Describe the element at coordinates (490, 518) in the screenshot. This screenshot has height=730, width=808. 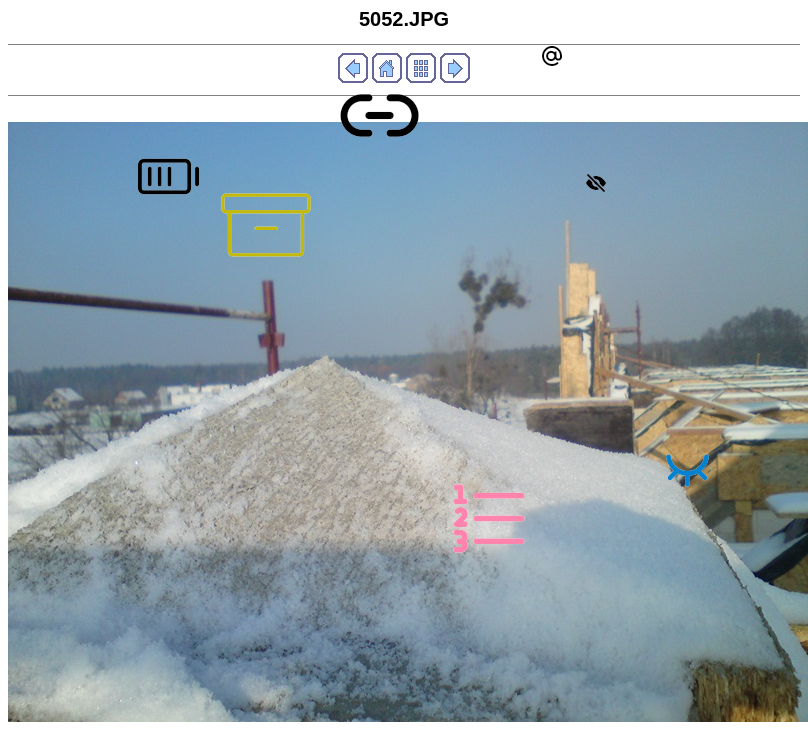
I see `format text as a numbered list` at that location.